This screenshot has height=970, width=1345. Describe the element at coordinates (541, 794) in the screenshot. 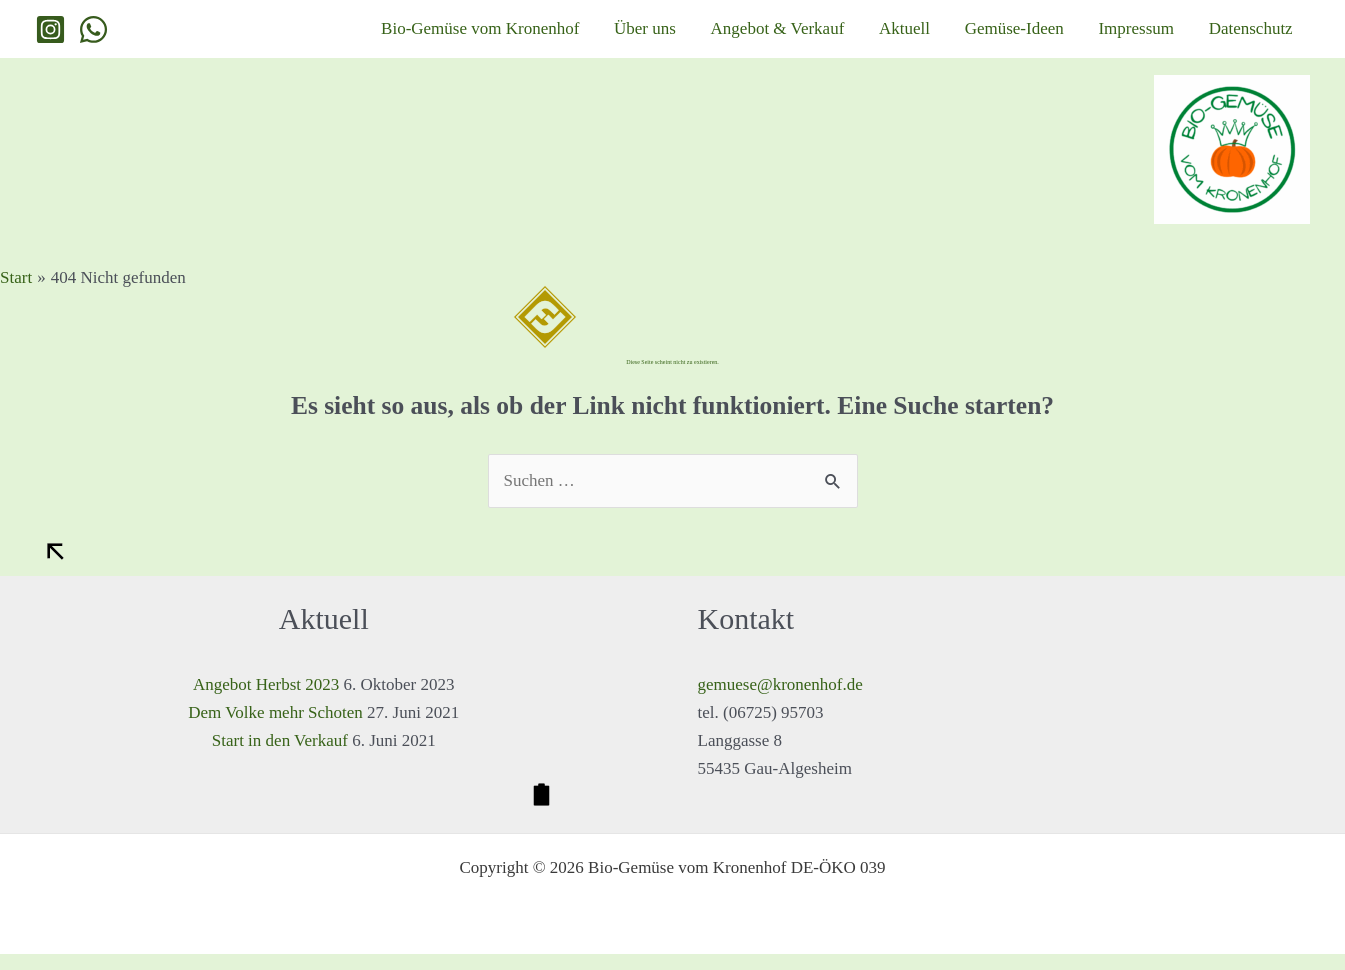

I see `indicates low battery level` at that location.